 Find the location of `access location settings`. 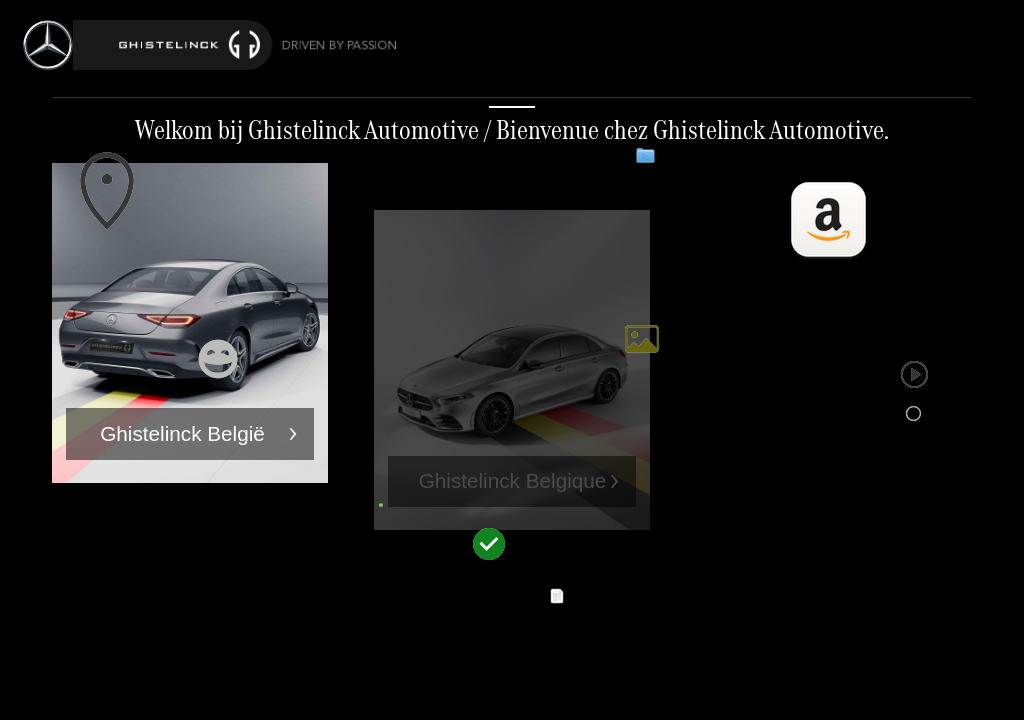

access location settings is located at coordinates (107, 190).